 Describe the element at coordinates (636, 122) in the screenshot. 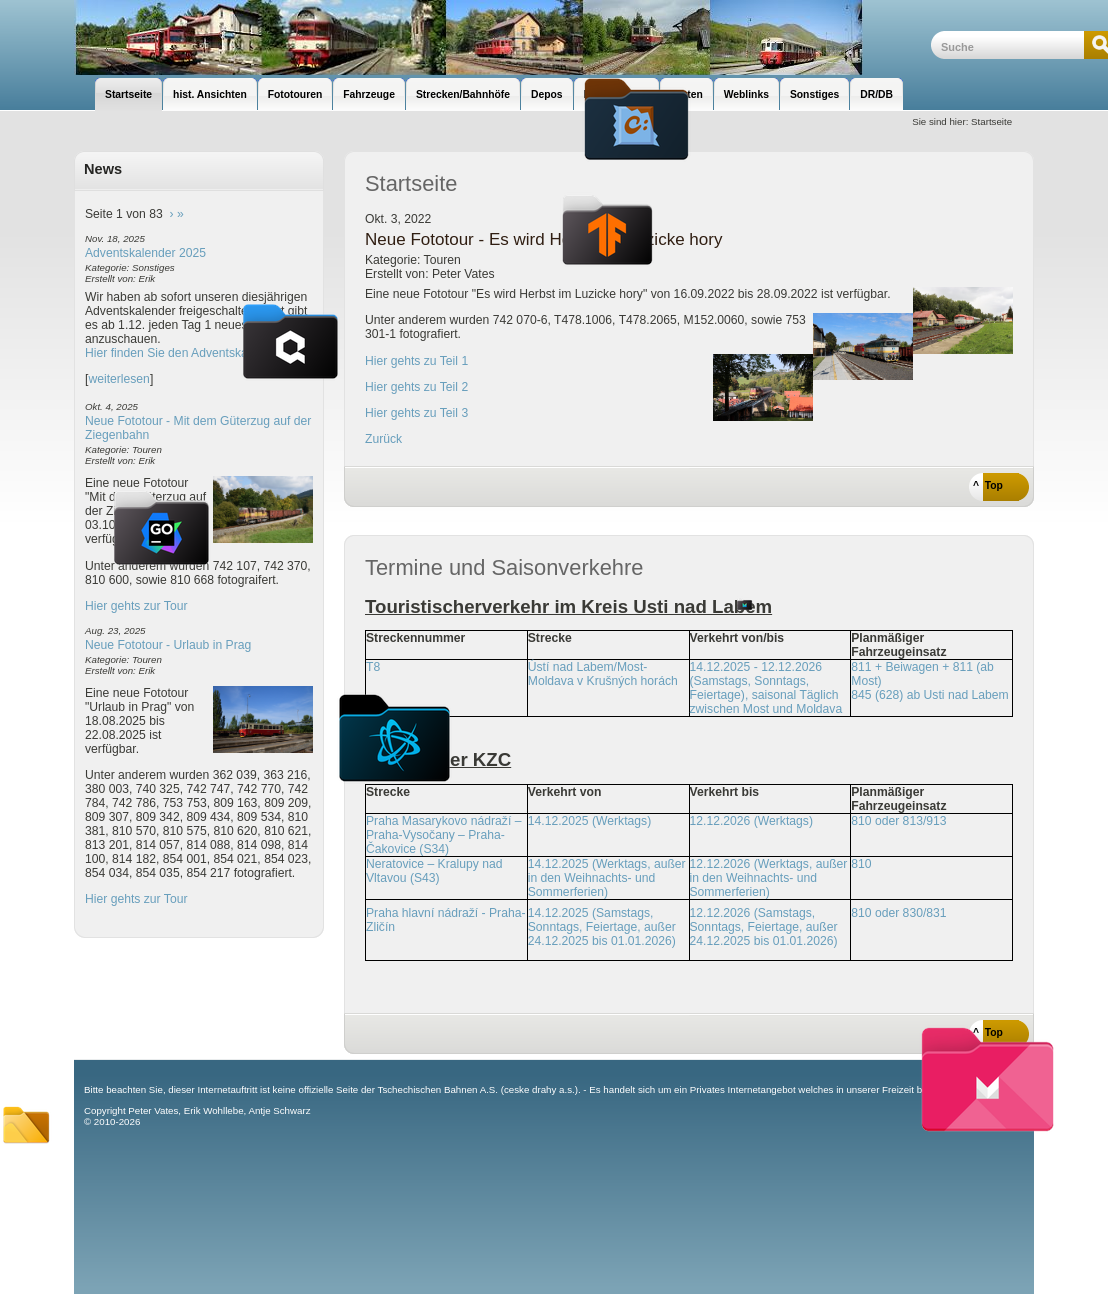

I see `folder containing chocolatey package manager files` at that location.